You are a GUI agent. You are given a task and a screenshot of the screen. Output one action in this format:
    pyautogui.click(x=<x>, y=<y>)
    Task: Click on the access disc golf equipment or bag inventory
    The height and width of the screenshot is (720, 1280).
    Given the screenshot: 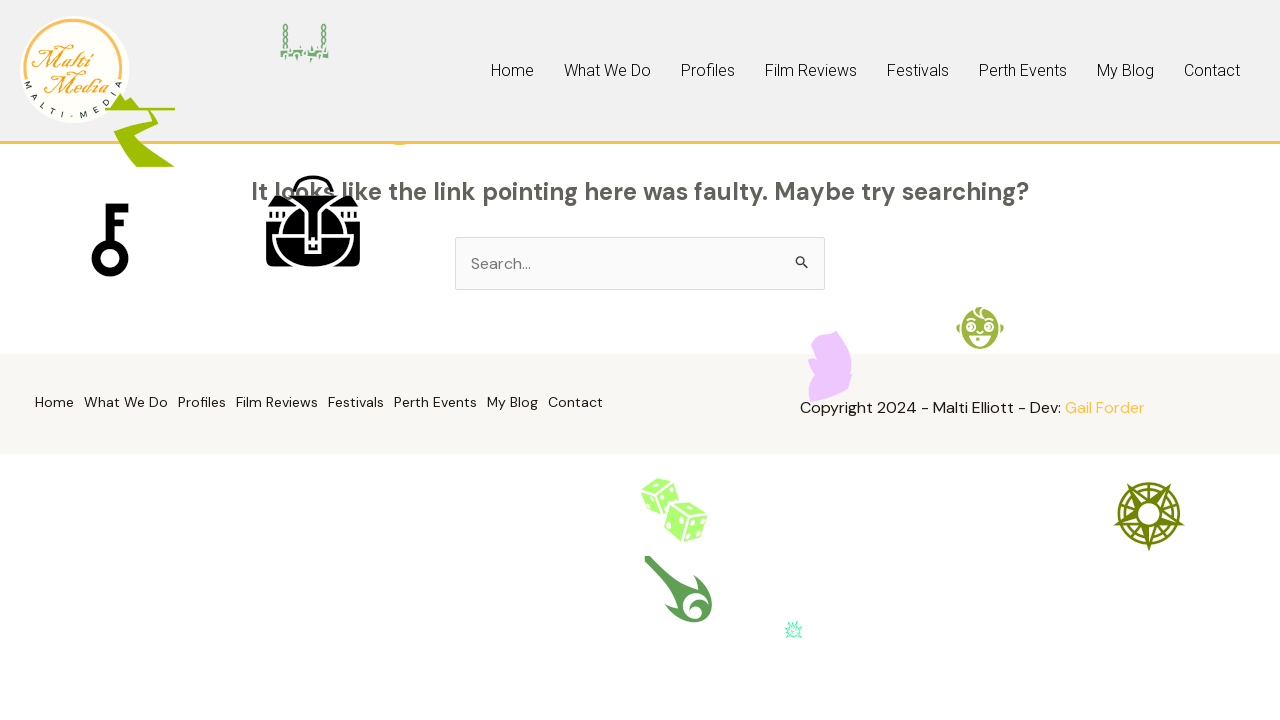 What is the action you would take?
    pyautogui.click(x=313, y=221)
    